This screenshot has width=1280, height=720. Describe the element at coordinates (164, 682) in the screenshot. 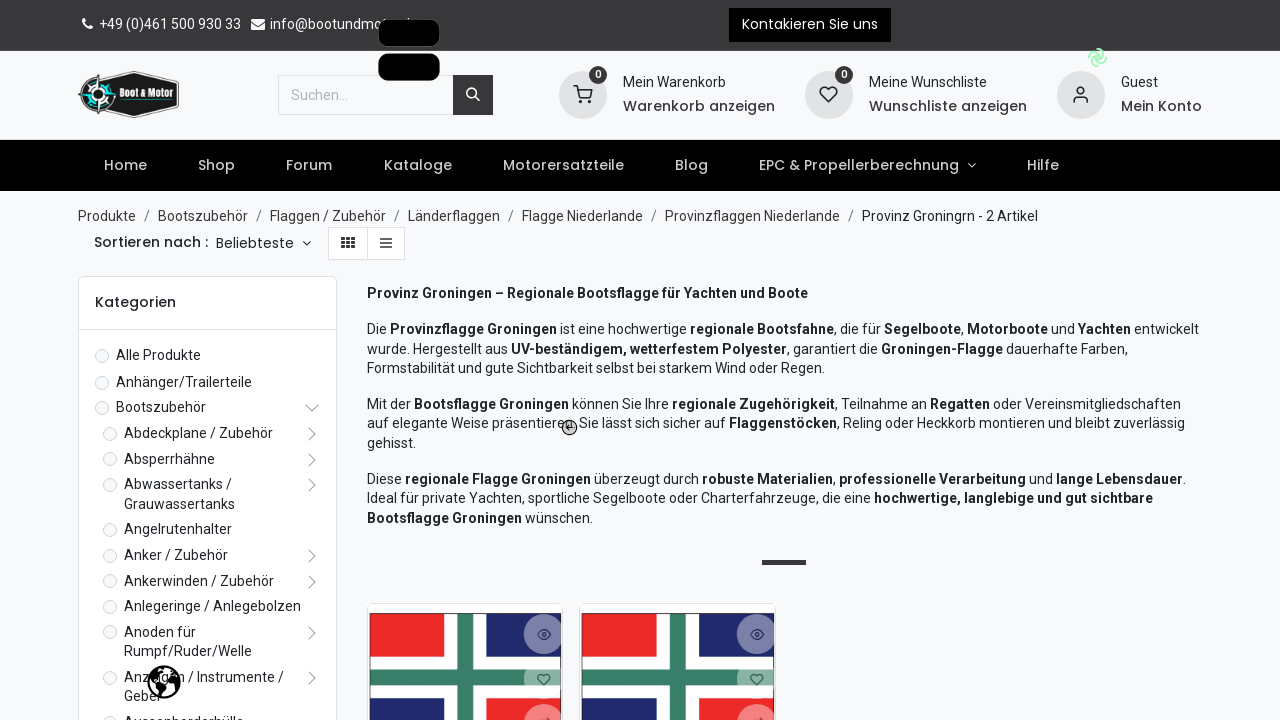

I see `switch to global or worldwide view` at that location.